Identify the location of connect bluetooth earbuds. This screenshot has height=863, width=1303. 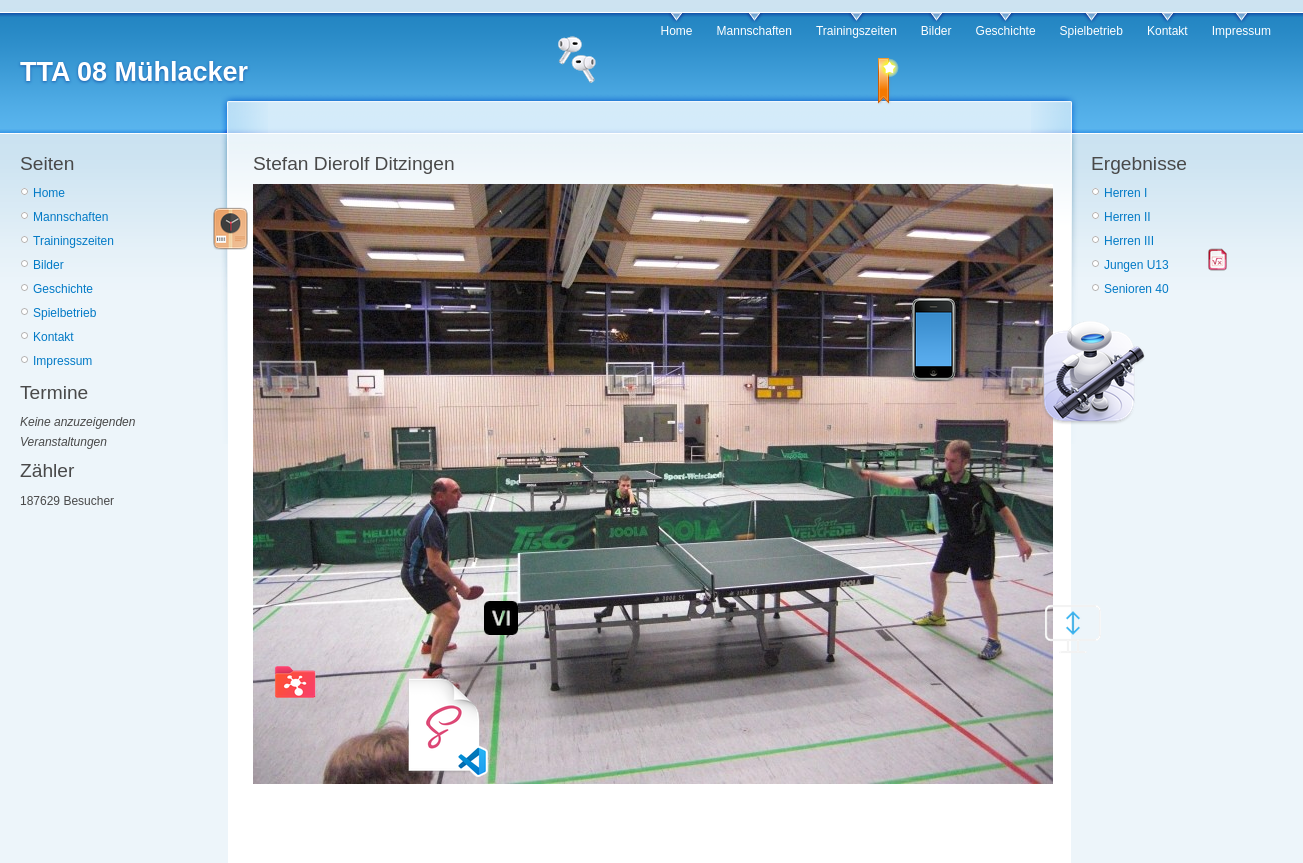
(576, 59).